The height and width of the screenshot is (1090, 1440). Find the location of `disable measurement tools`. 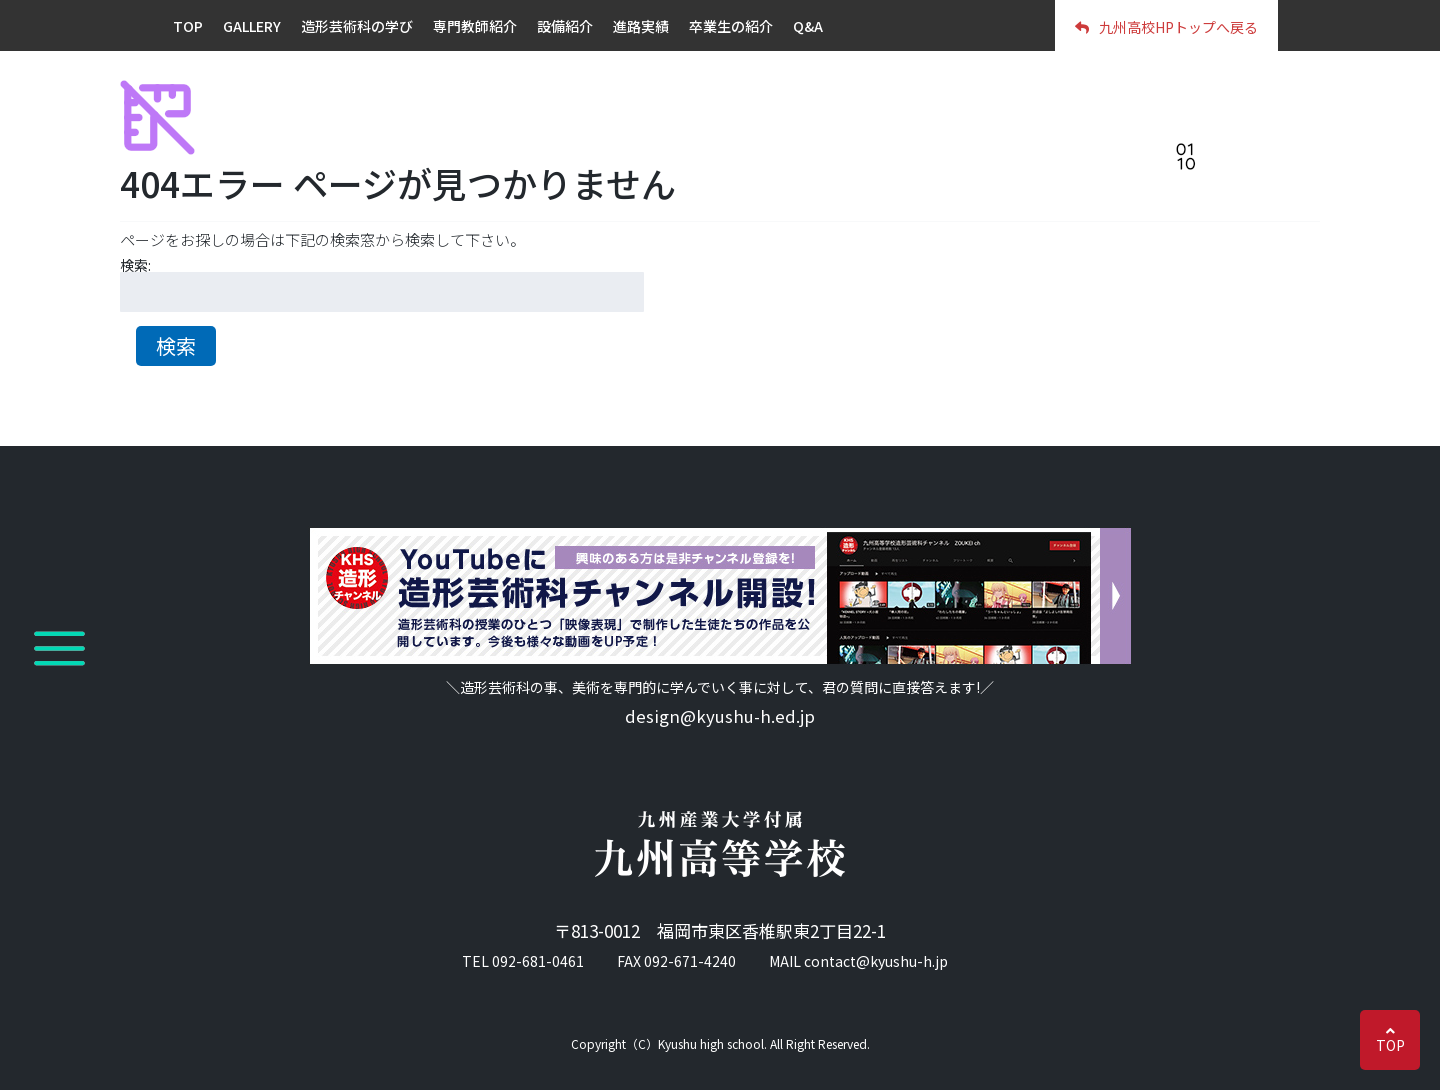

disable measurement tools is located at coordinates (157, 117).